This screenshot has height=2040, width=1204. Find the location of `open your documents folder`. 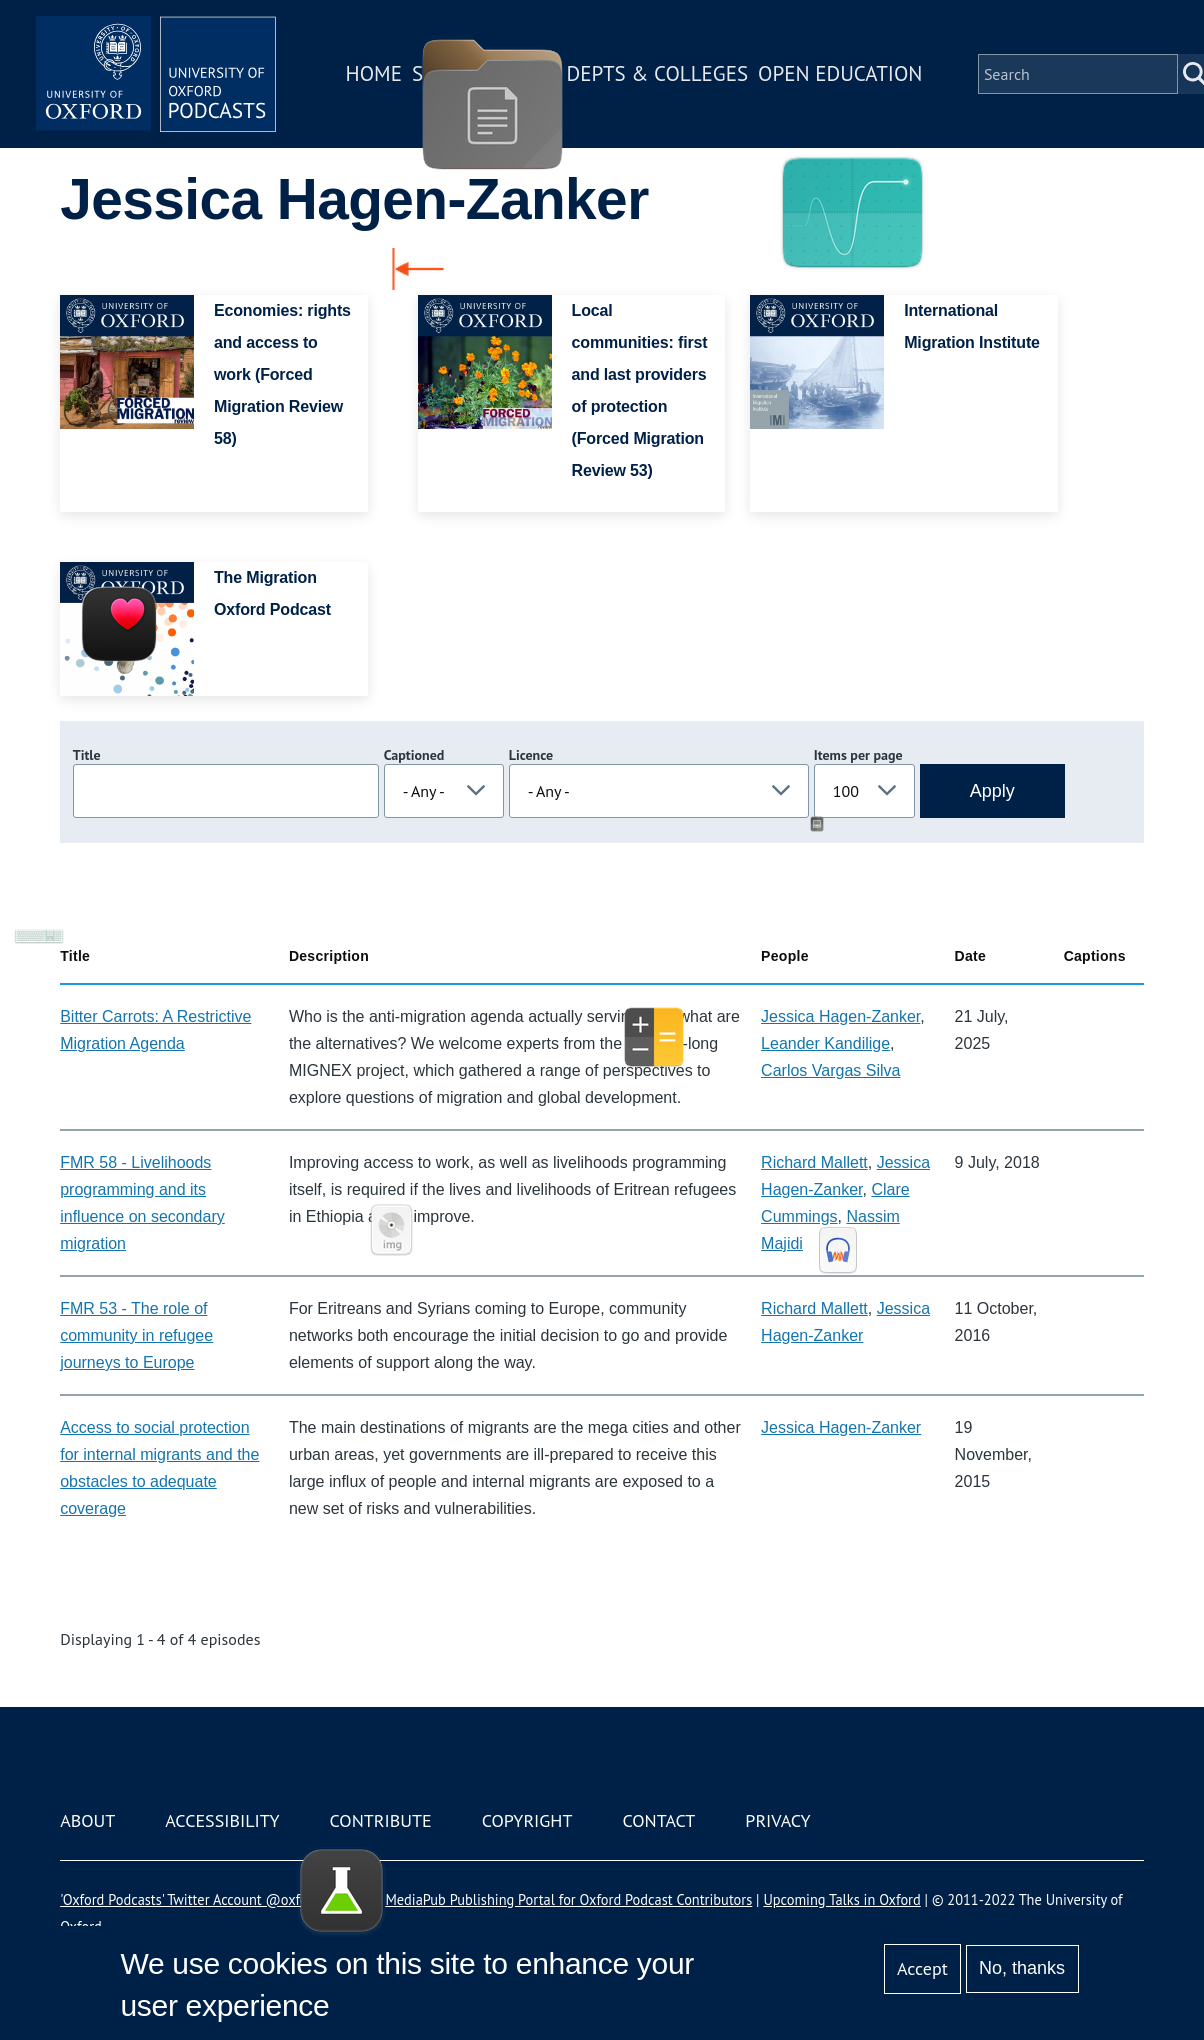

open your documents folder is located at coordinates (492, 104).